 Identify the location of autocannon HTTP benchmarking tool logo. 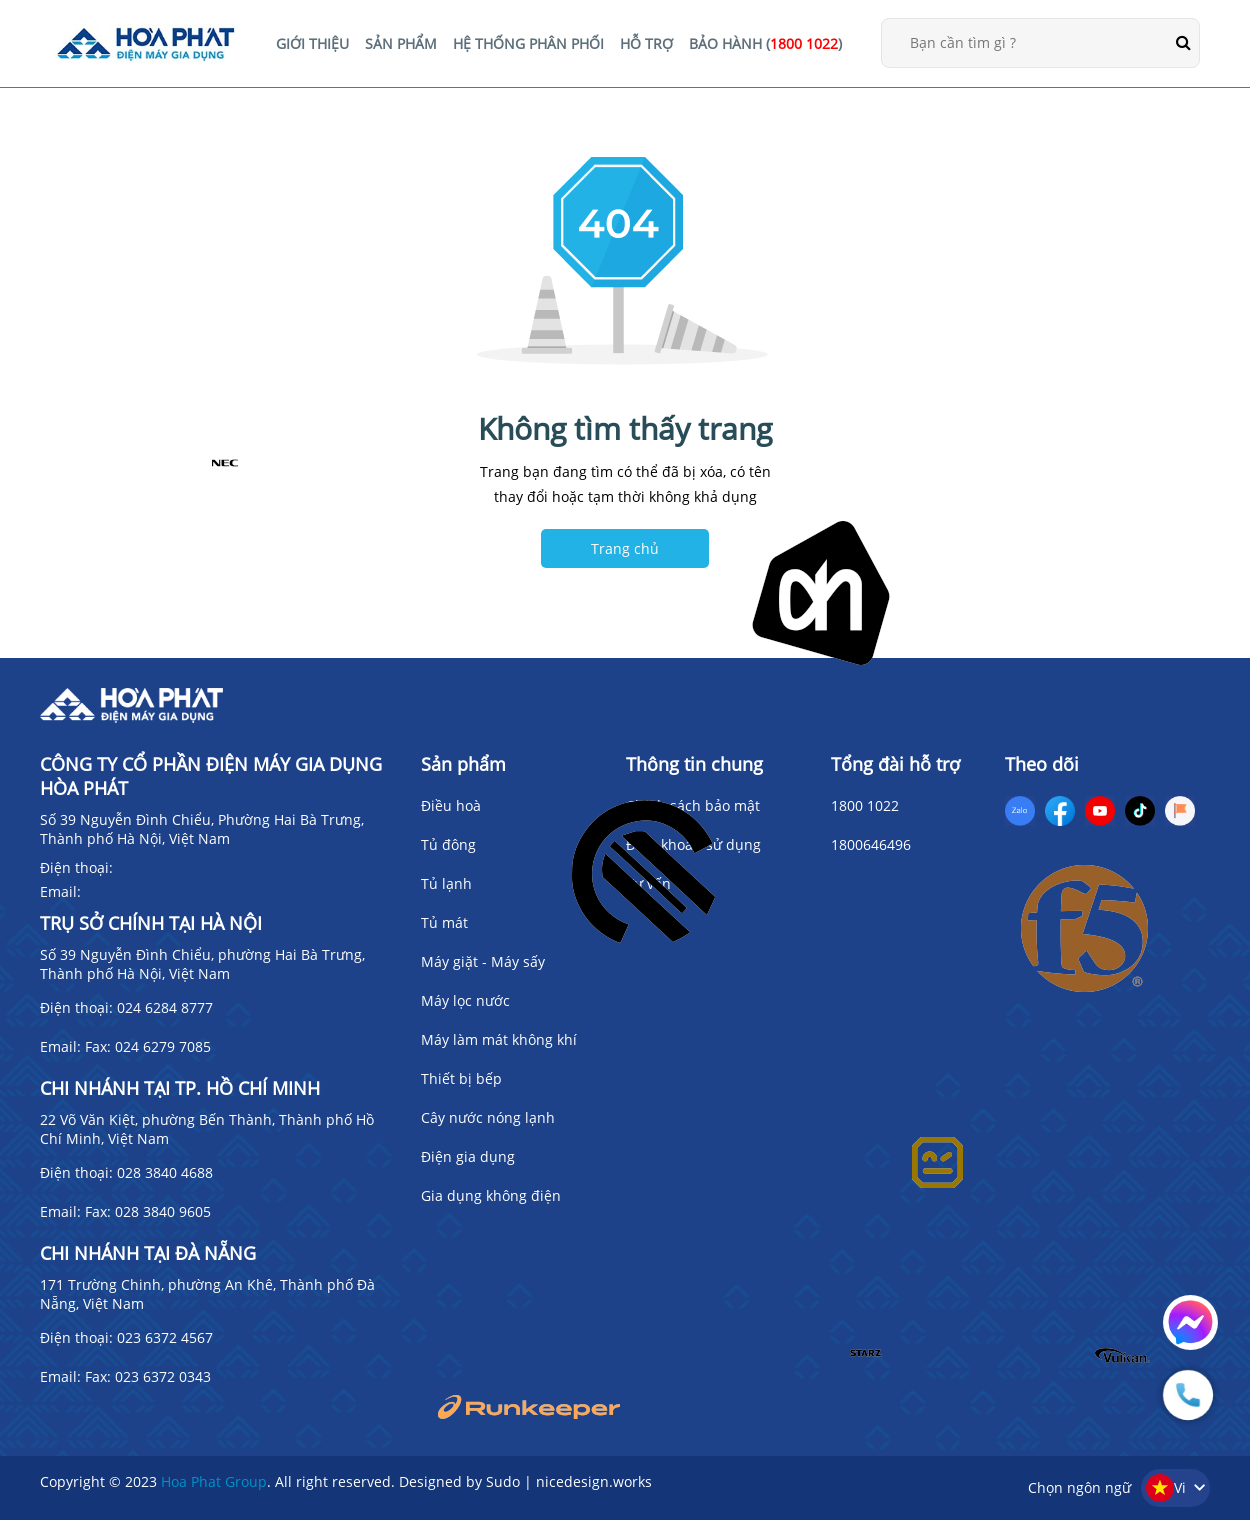
(643, 871).